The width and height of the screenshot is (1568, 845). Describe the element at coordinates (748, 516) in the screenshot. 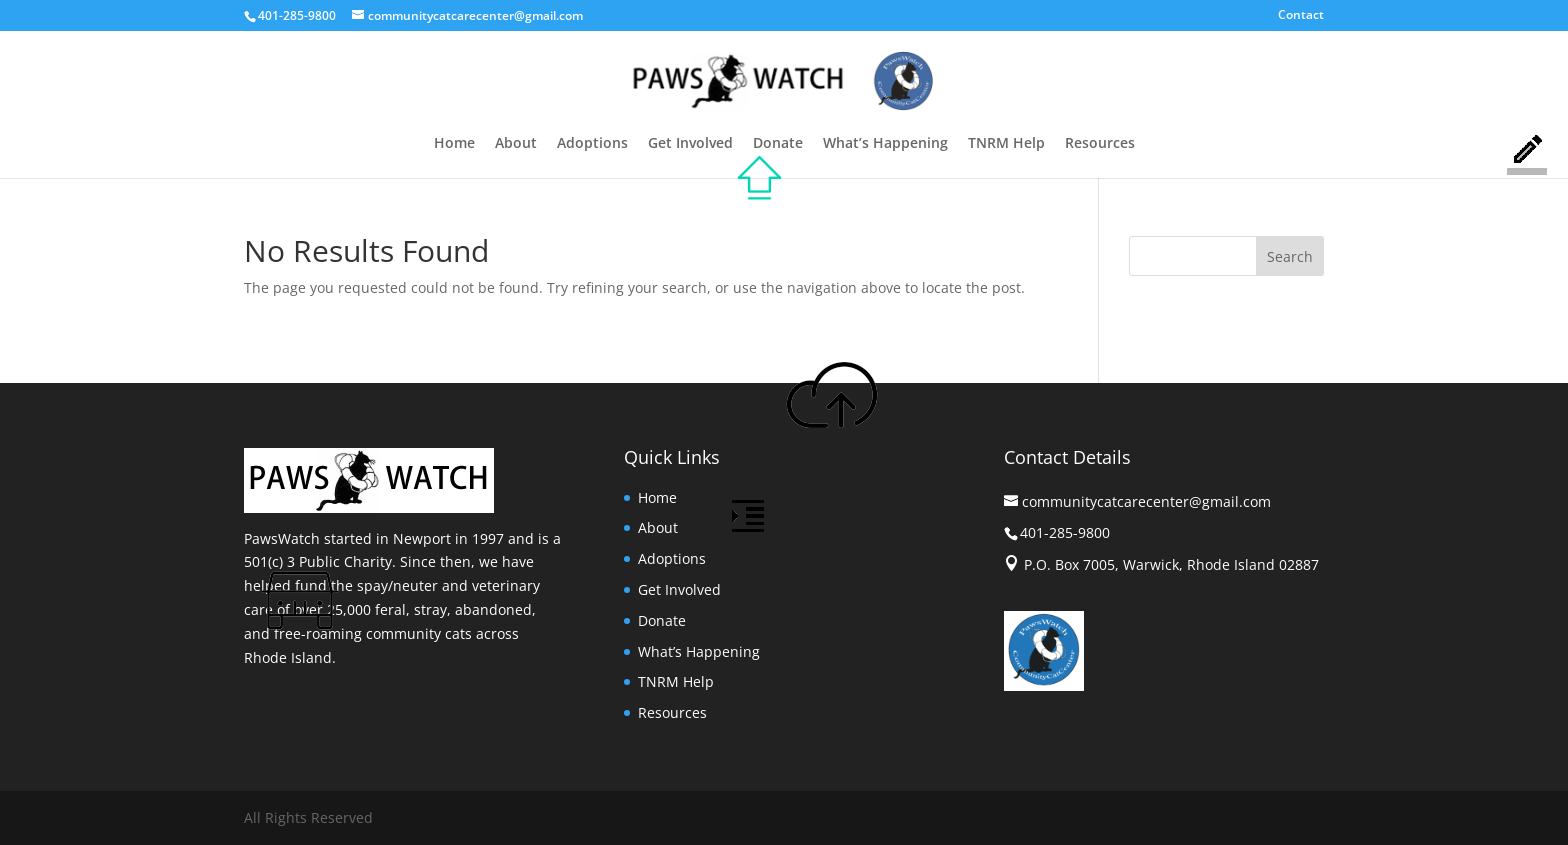

I see `increase text indentation` at that location.